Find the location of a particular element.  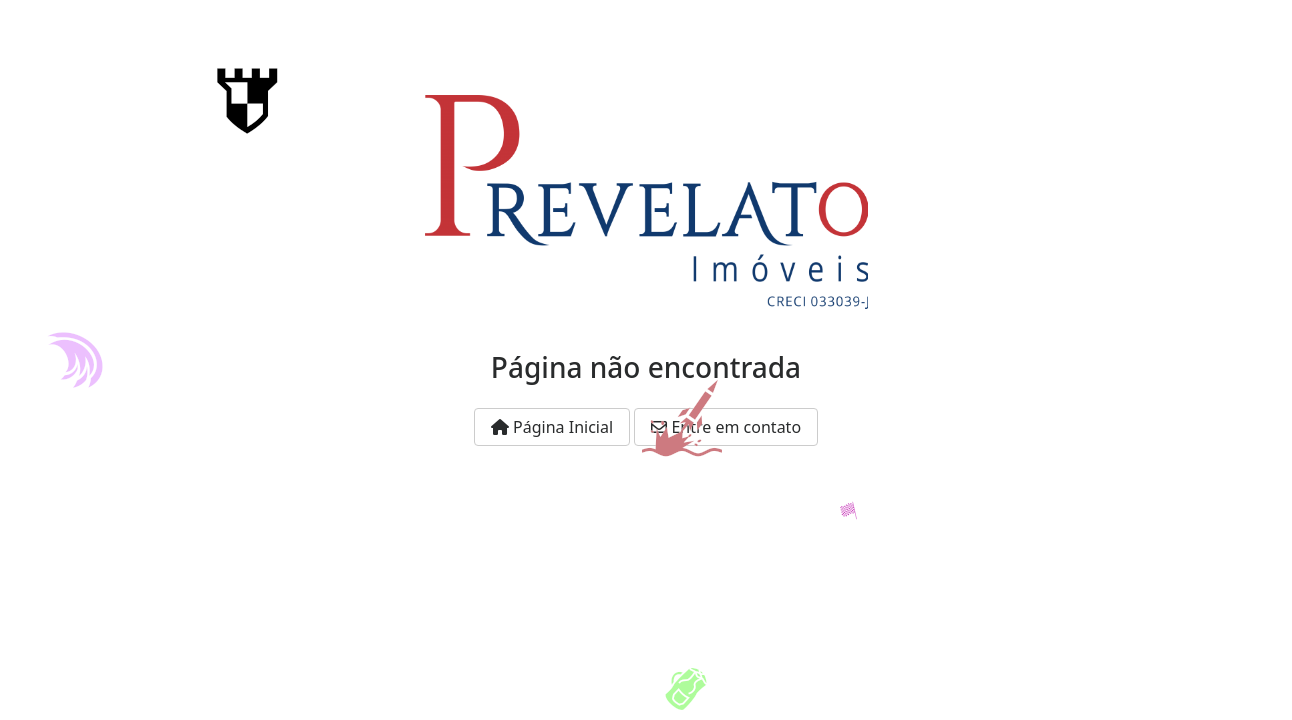

equip claw-type armor or gauntlet is located at coordinates (75, 360).